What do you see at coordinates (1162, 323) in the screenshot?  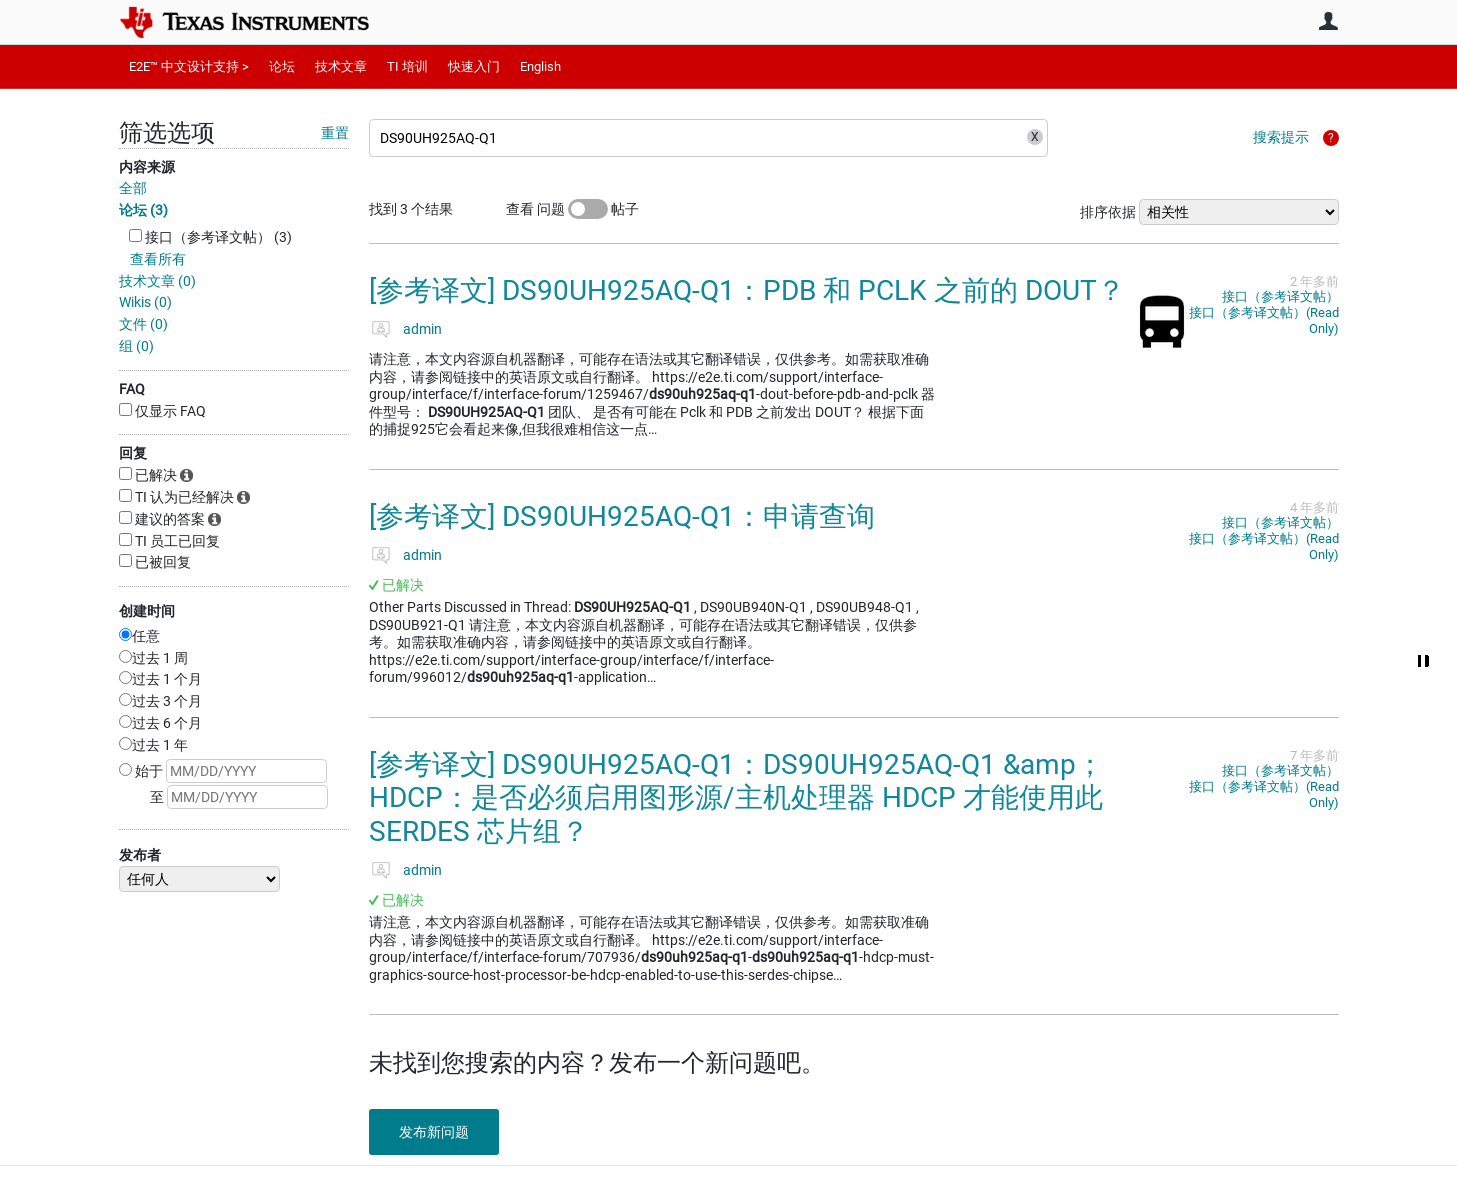 I see `view bus routes and schedules` at bounding box center [1162, 323].